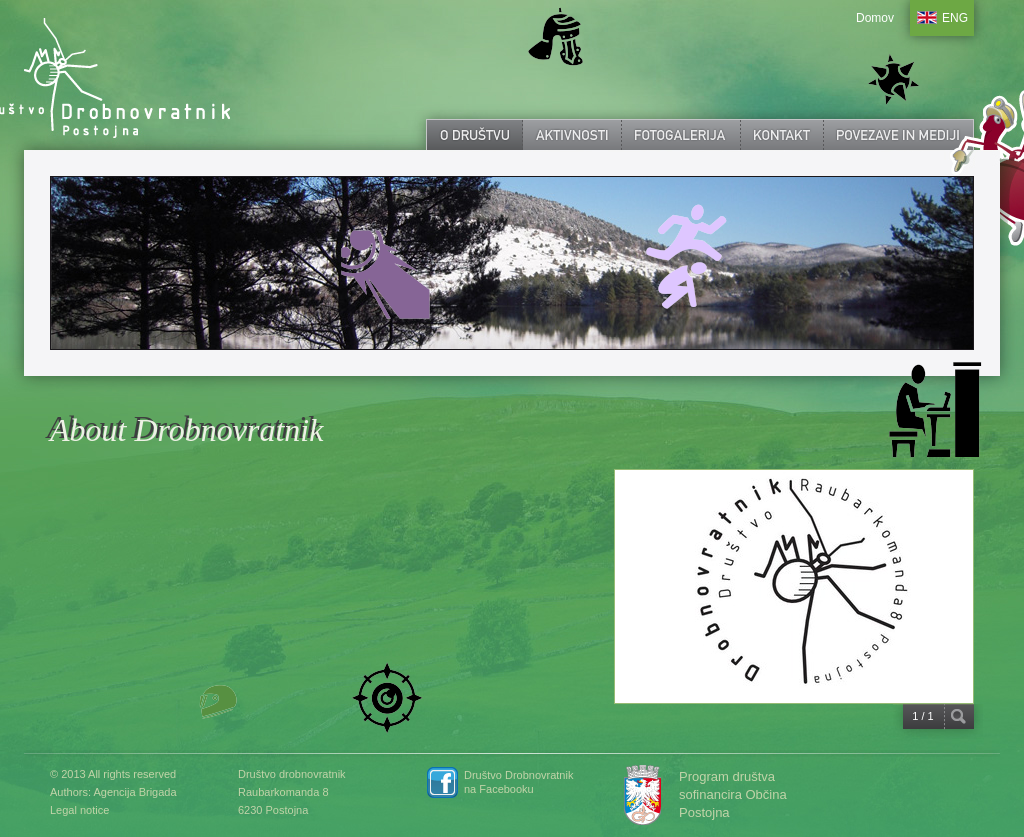 The image size is (1024, 837). I want to click on launch or throw a bowling ball in gameplay, so click(385, 274).